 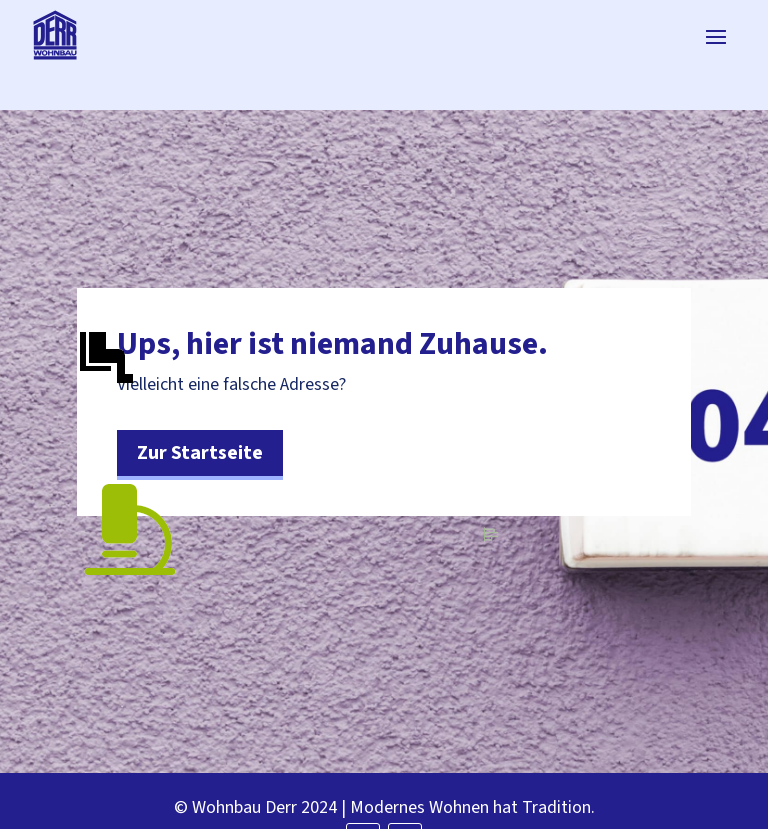 I want to click on view horizontal bar chart, so click(x=490, y=534).